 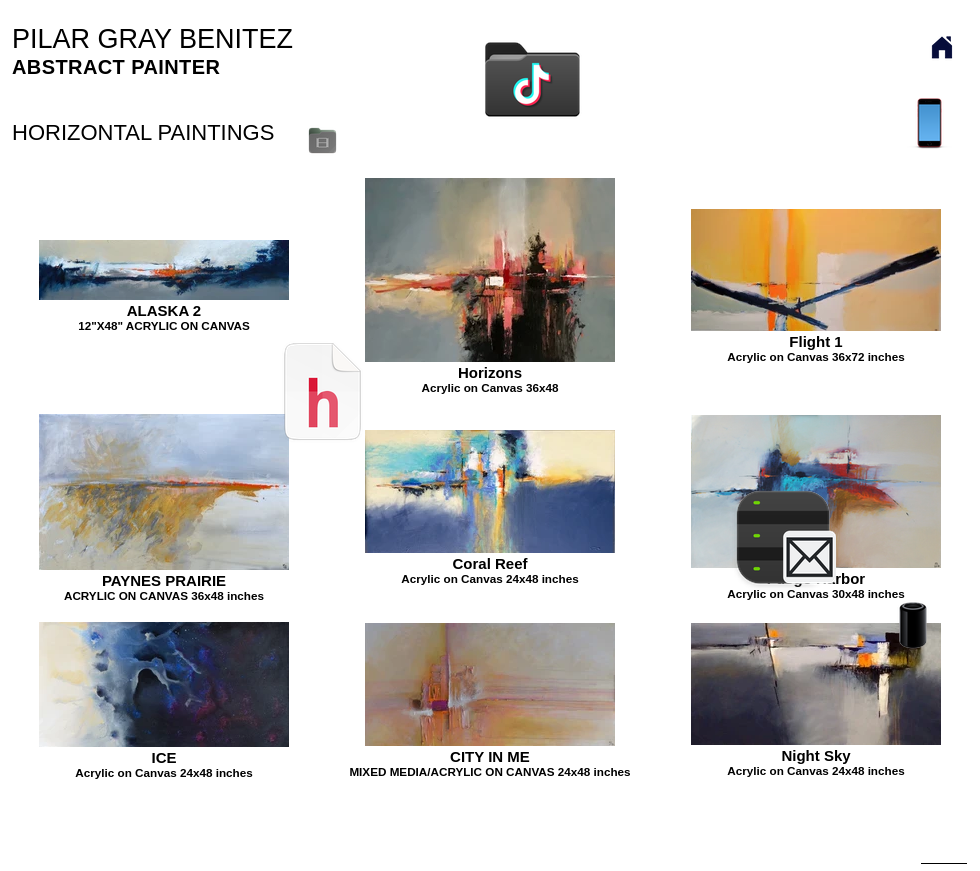 I want to click on configure mail server settings, so click(x=784, y=539).